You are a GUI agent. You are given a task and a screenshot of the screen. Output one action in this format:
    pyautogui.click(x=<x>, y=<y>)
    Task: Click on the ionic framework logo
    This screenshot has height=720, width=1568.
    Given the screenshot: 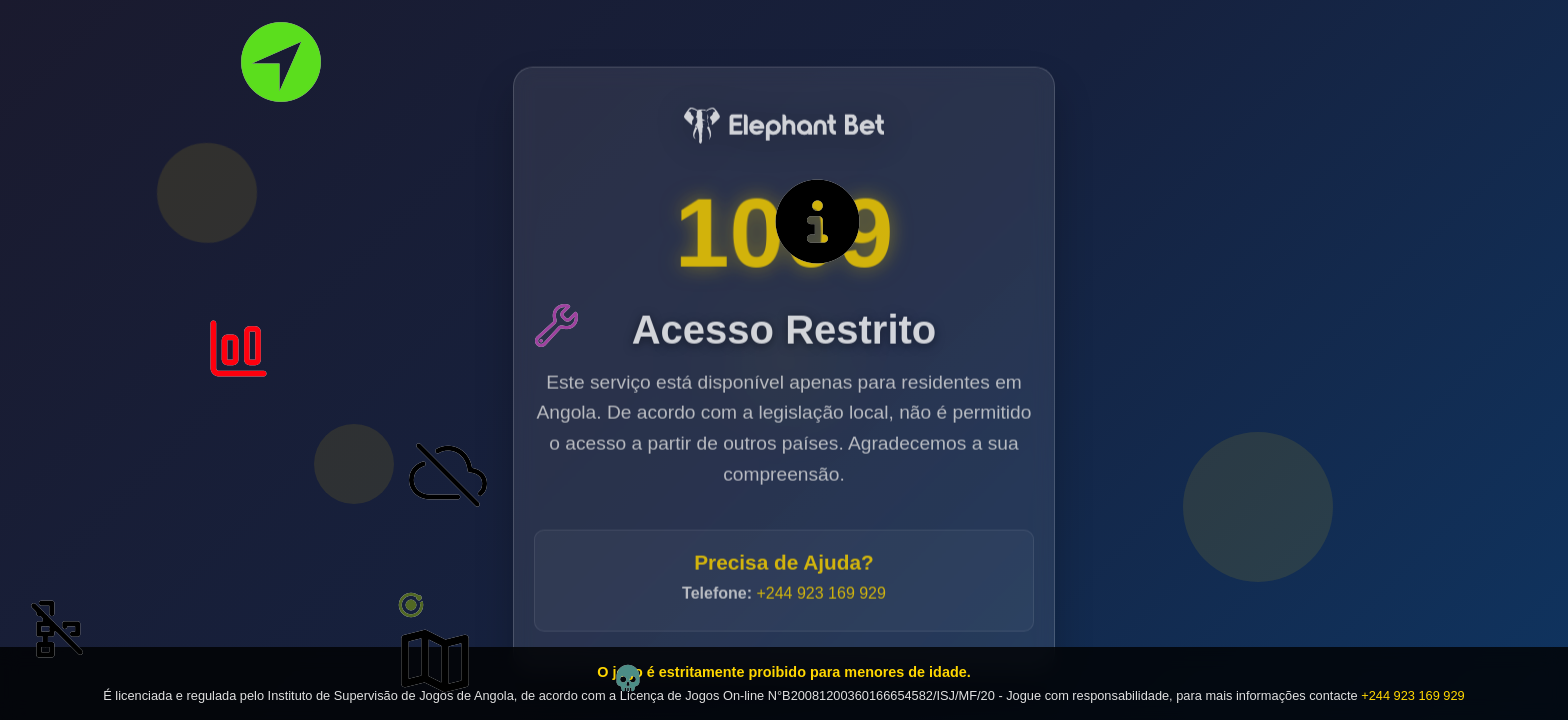 What is the action you would take?
    pyautogui.click(x=411, y=605)
    